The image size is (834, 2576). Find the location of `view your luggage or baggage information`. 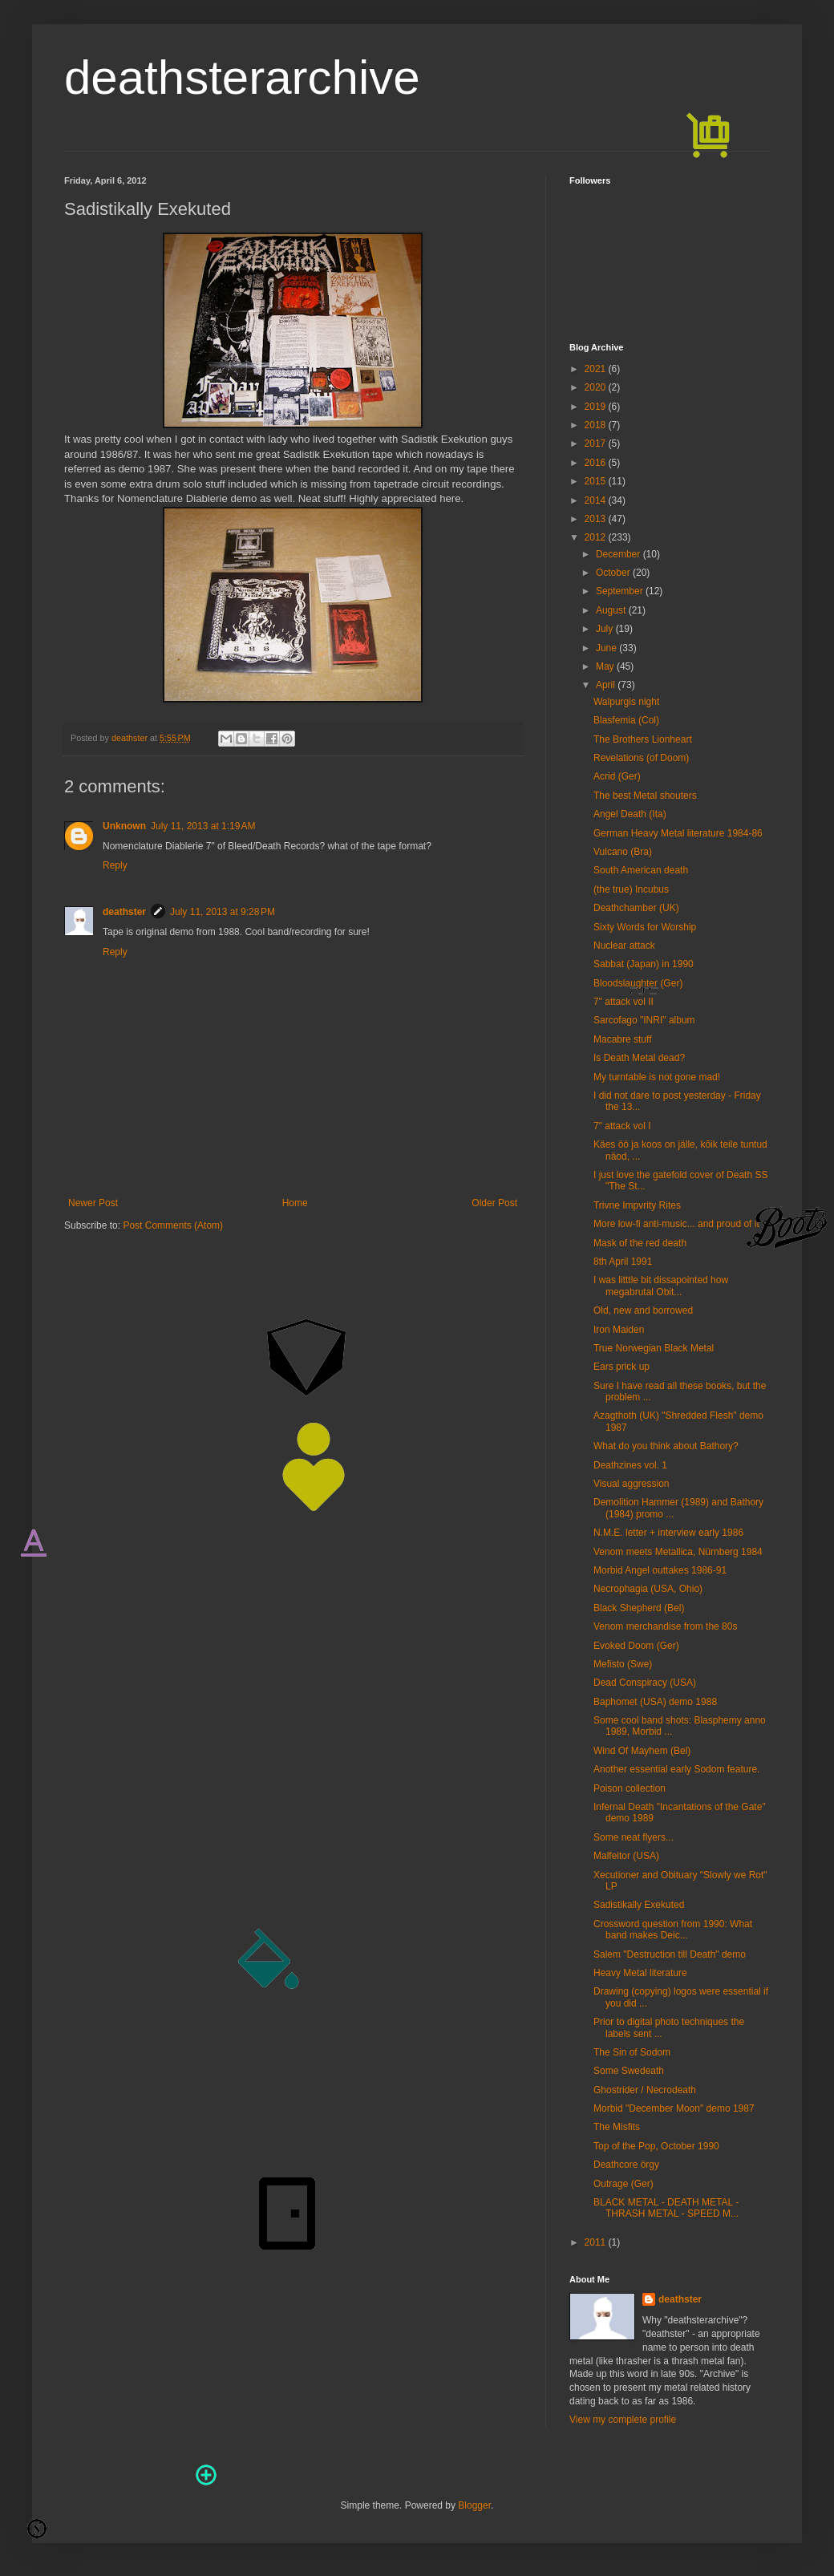

view your luggage or baggage information is located at coordinates (710, 134).